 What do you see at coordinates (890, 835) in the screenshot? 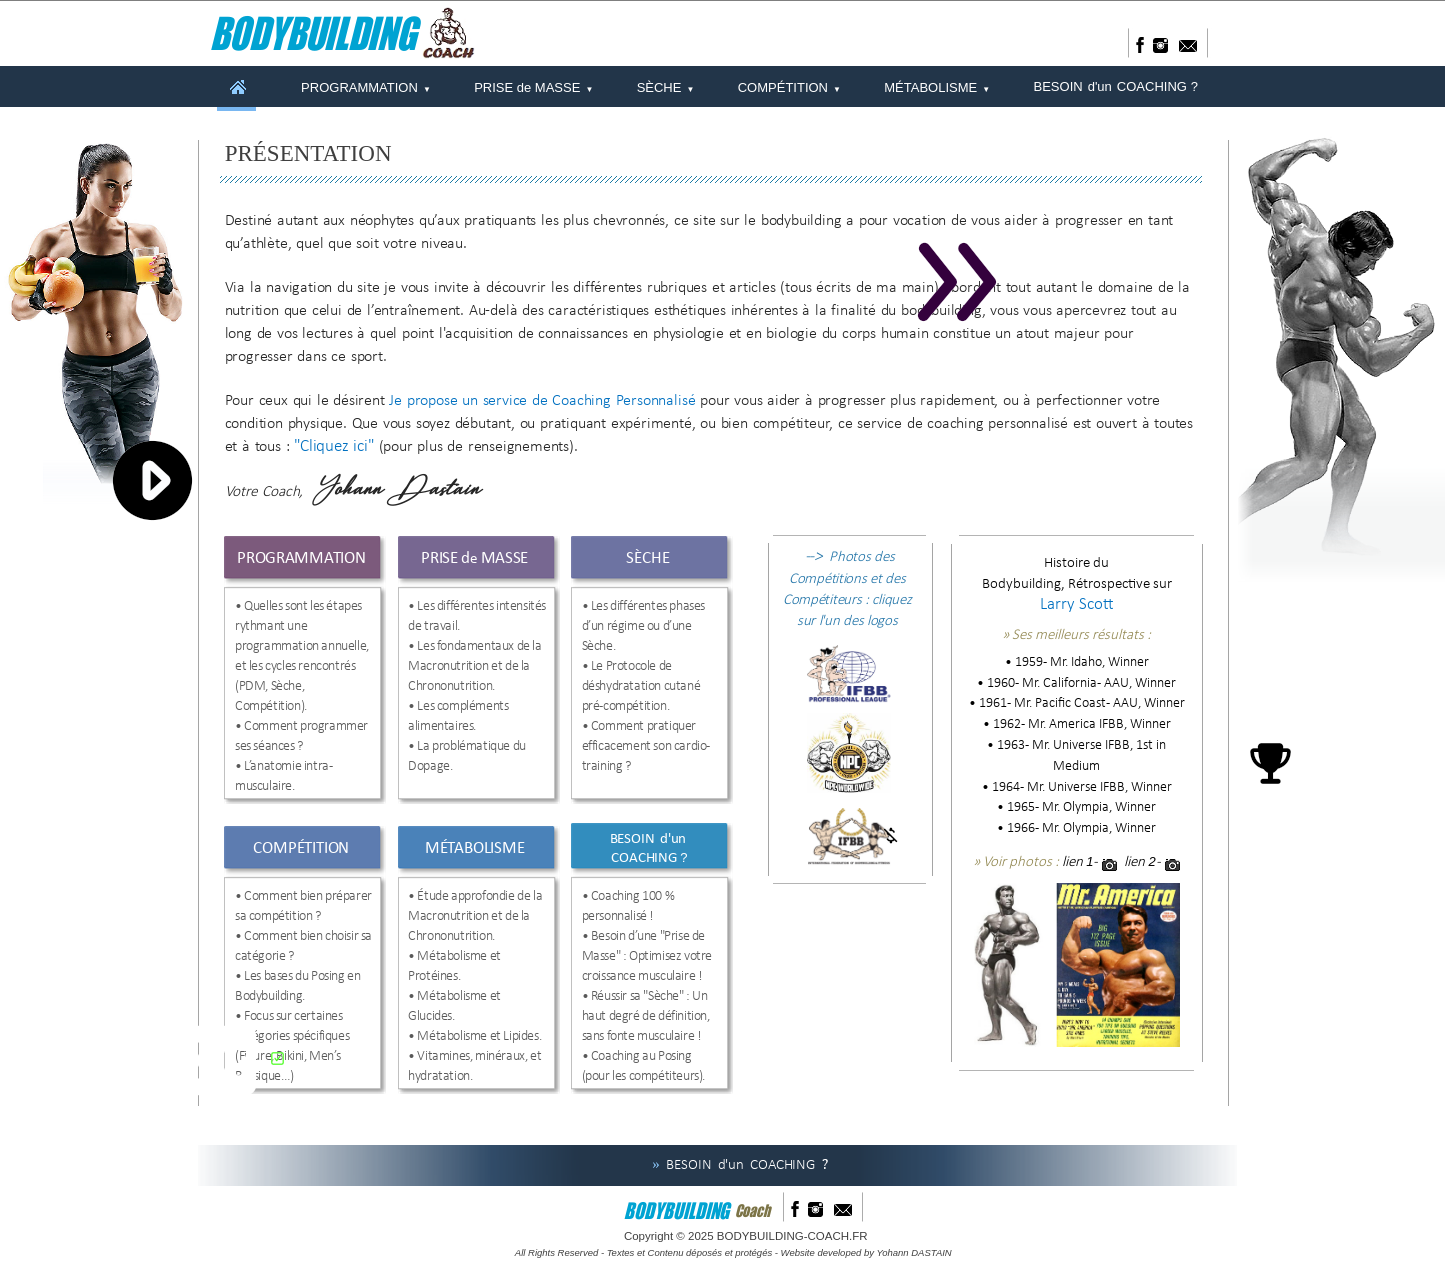
I see `indicates no cost or free item` at bounding box center [890, 835].